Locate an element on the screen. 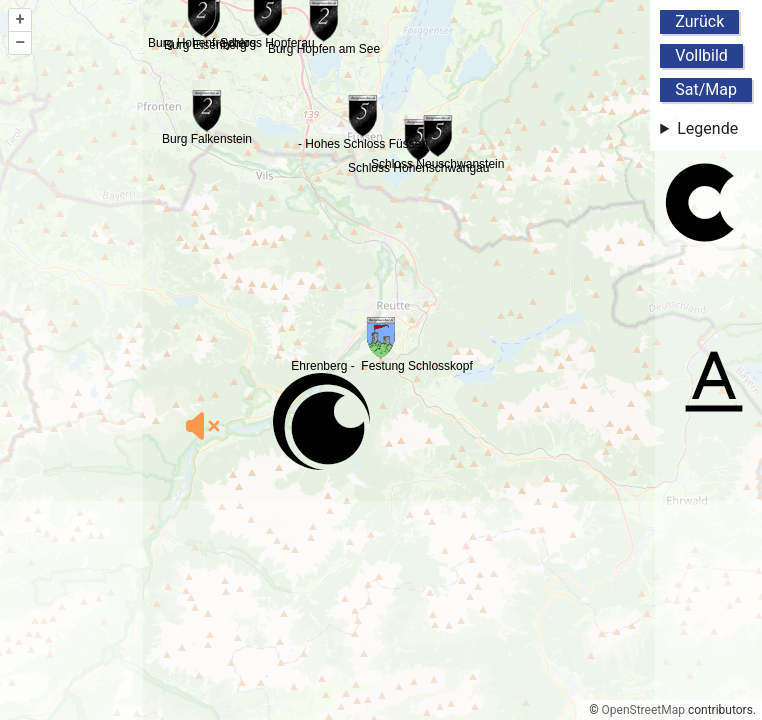 This screenshot has width=762, height=720. change text color is located at coordinates (714, 380).